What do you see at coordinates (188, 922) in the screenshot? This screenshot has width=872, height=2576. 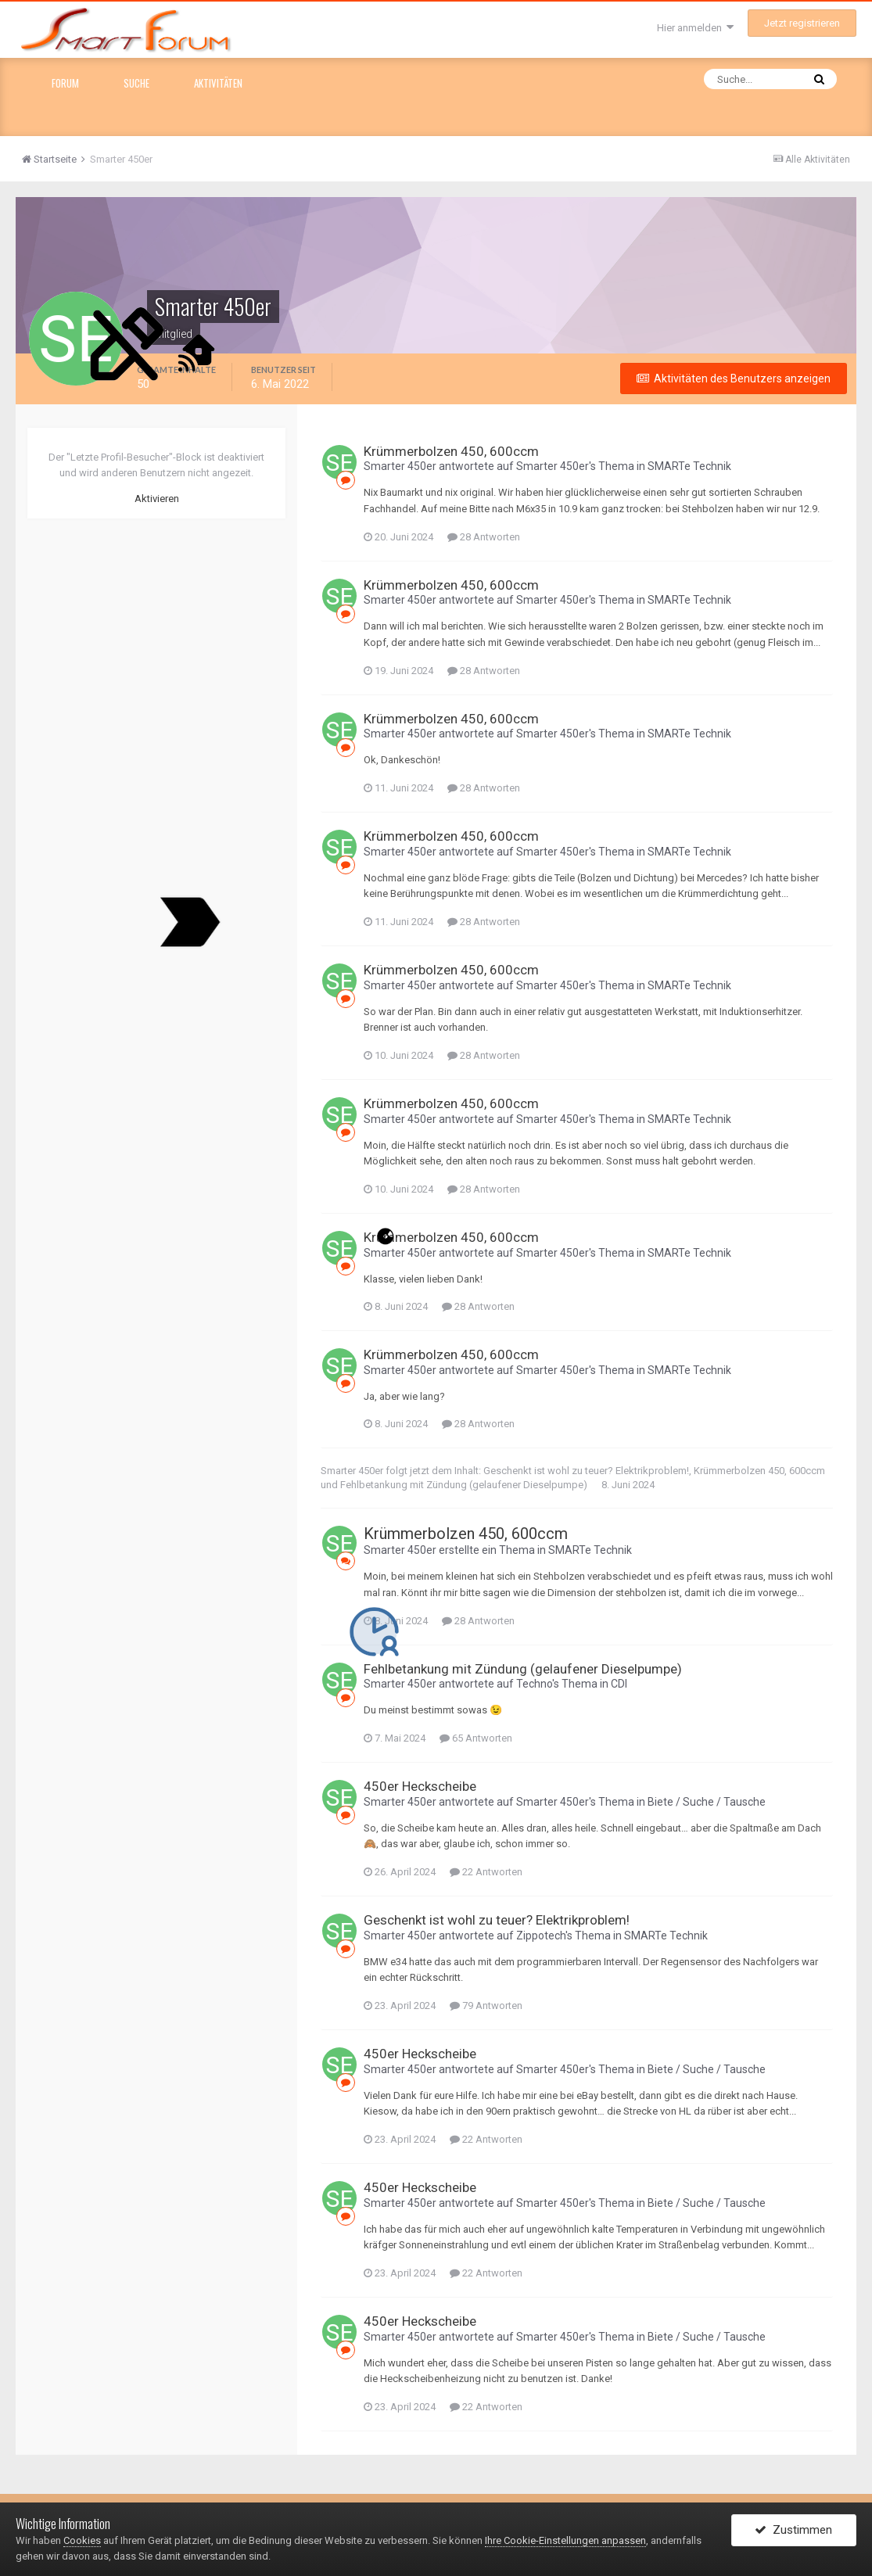 I see `mark a message or item as important` at bounding box center [188, 922].